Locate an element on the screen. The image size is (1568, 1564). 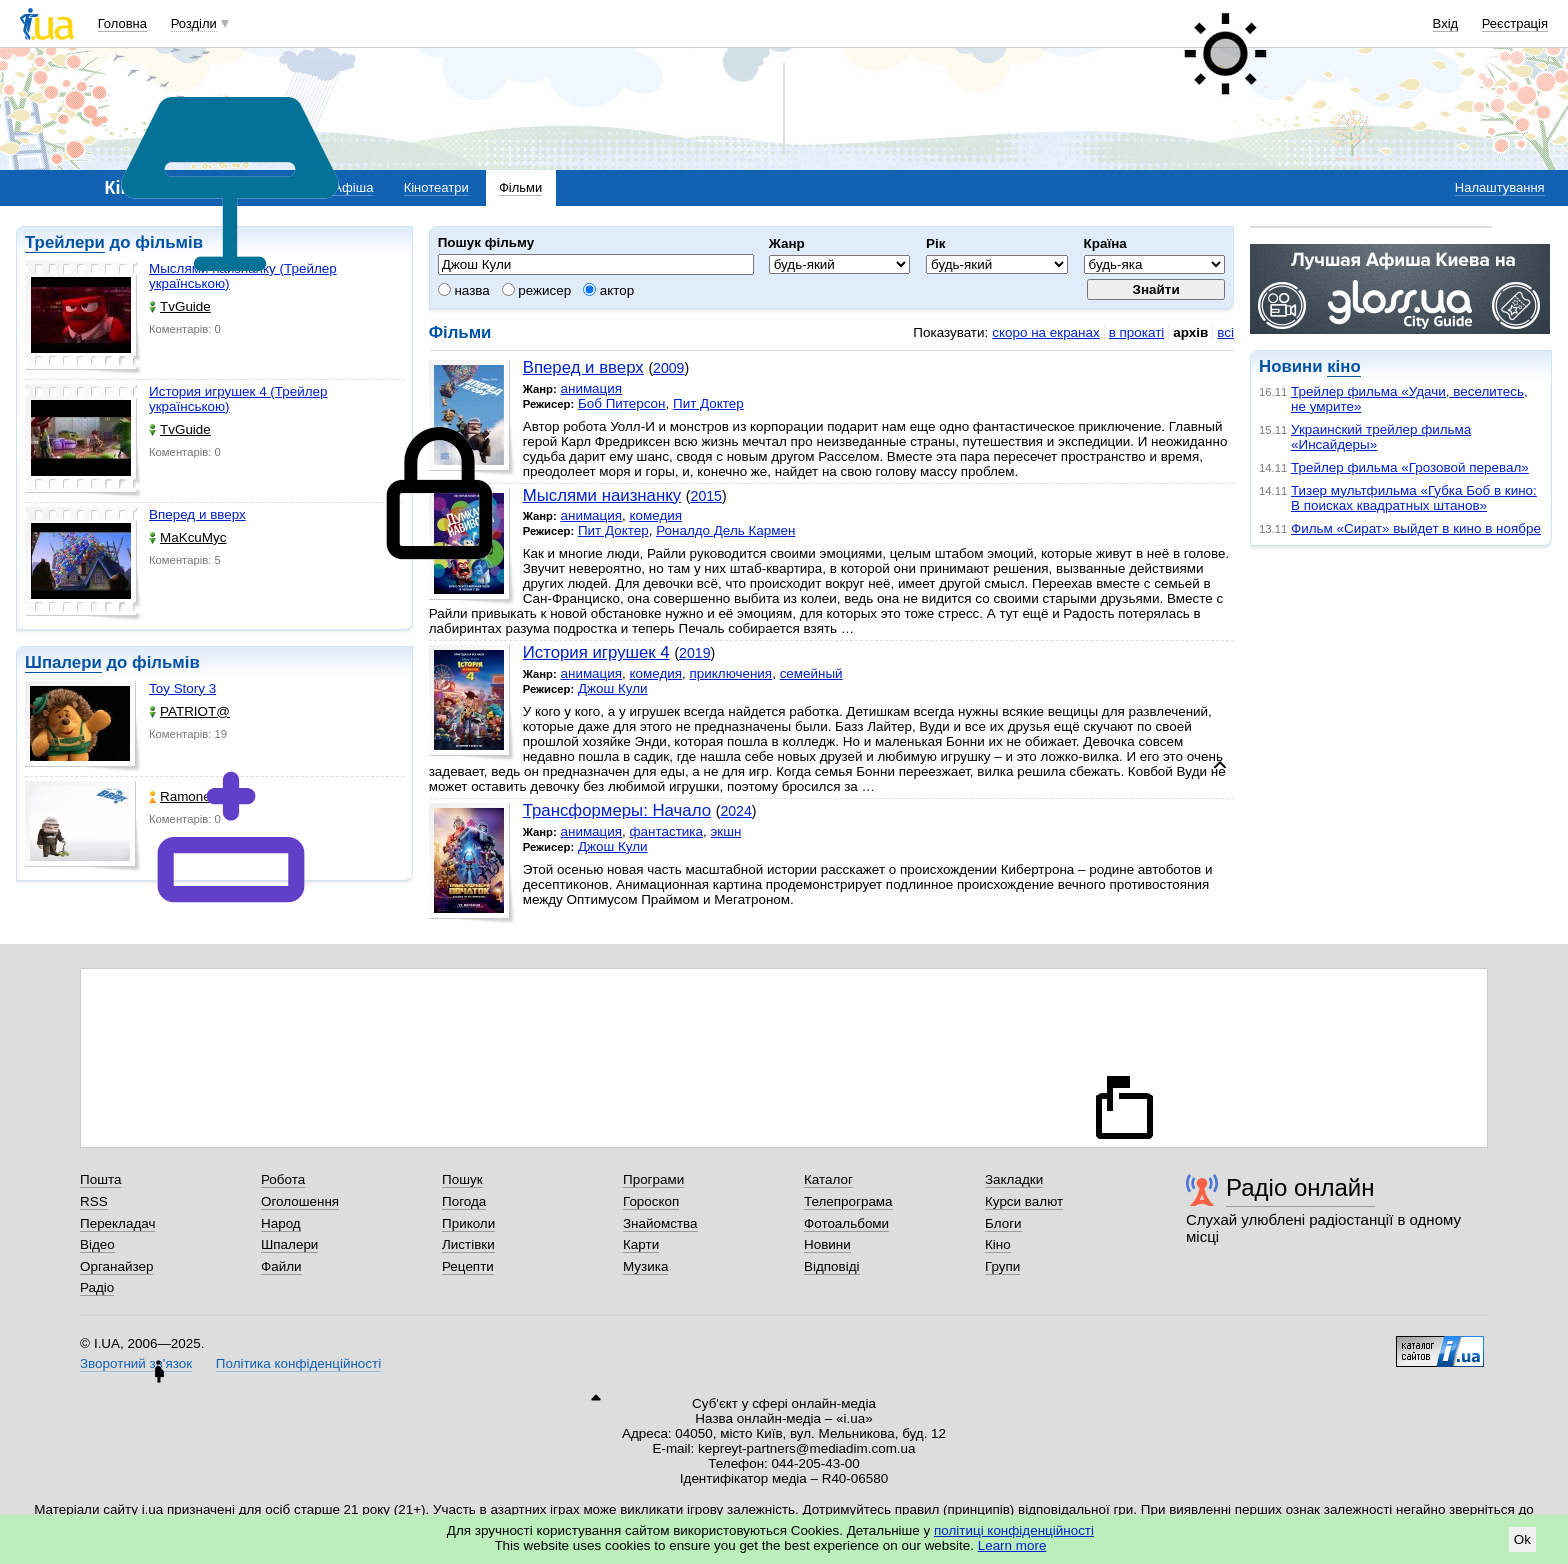
collapse an expanded section is located at coordinates (1220, 765).